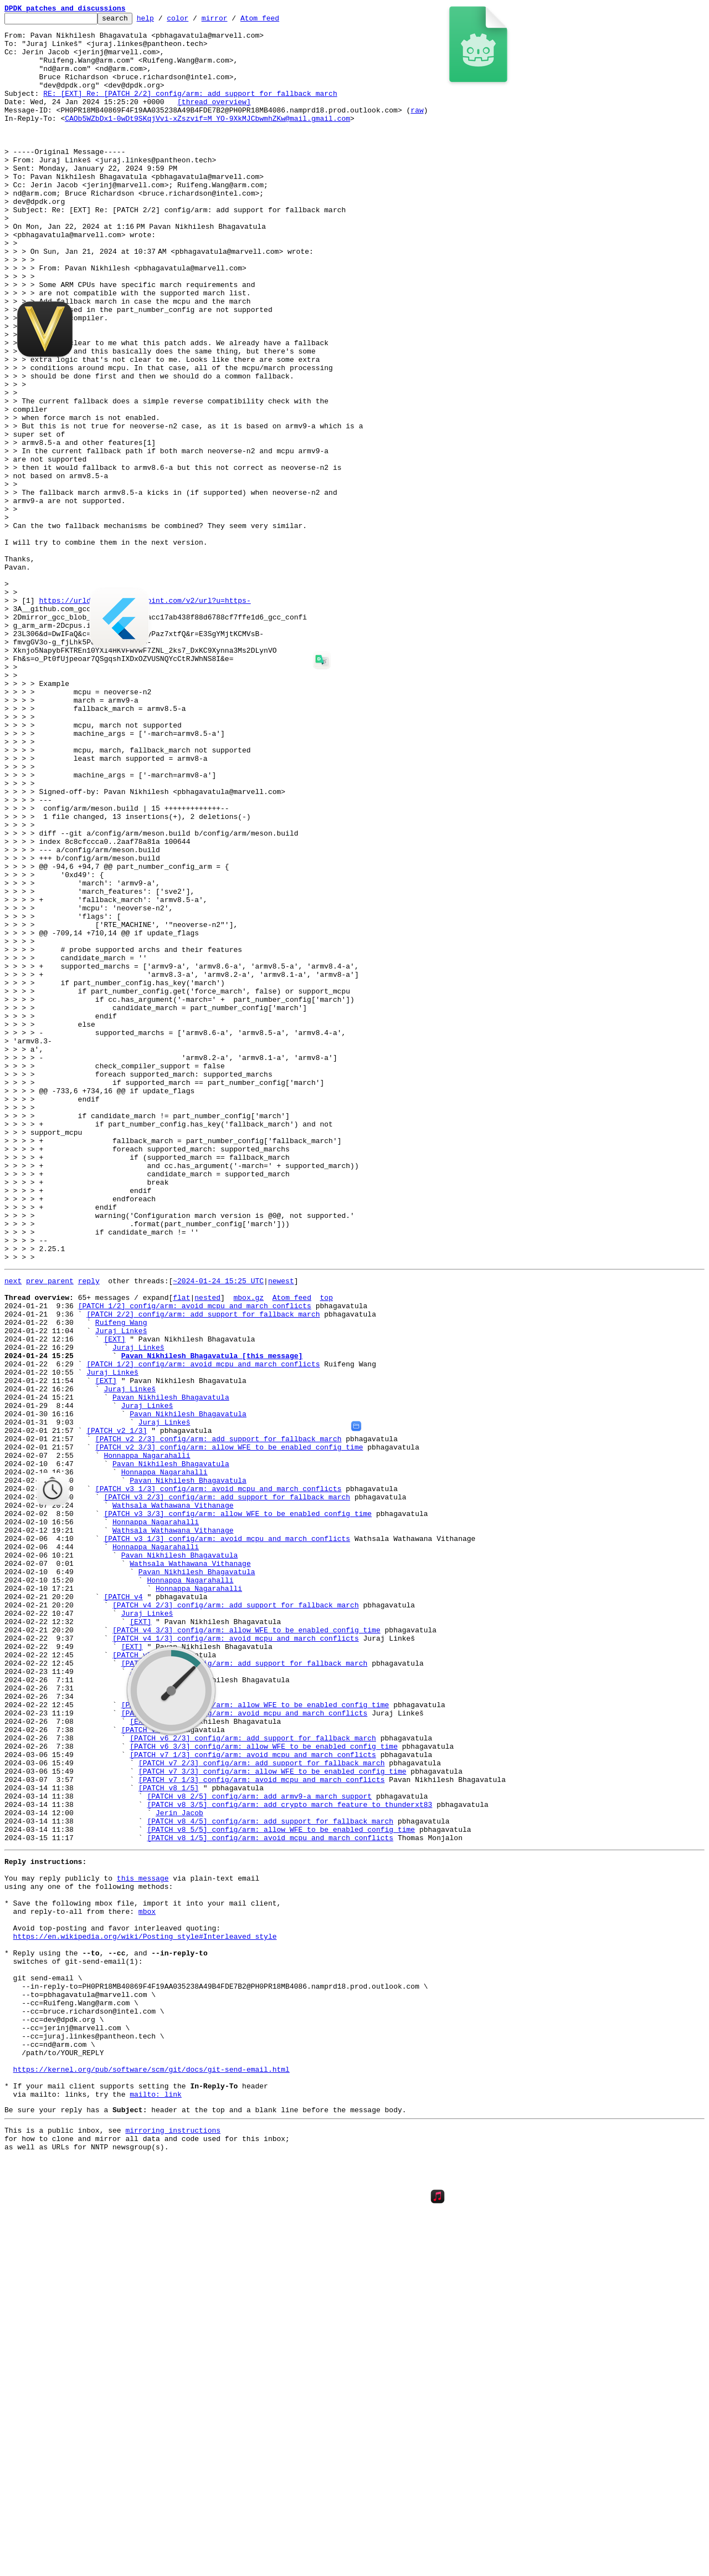 This screenshot has height=2576, width=709. I want to click on launch Civilization V game, so click(45, 329).